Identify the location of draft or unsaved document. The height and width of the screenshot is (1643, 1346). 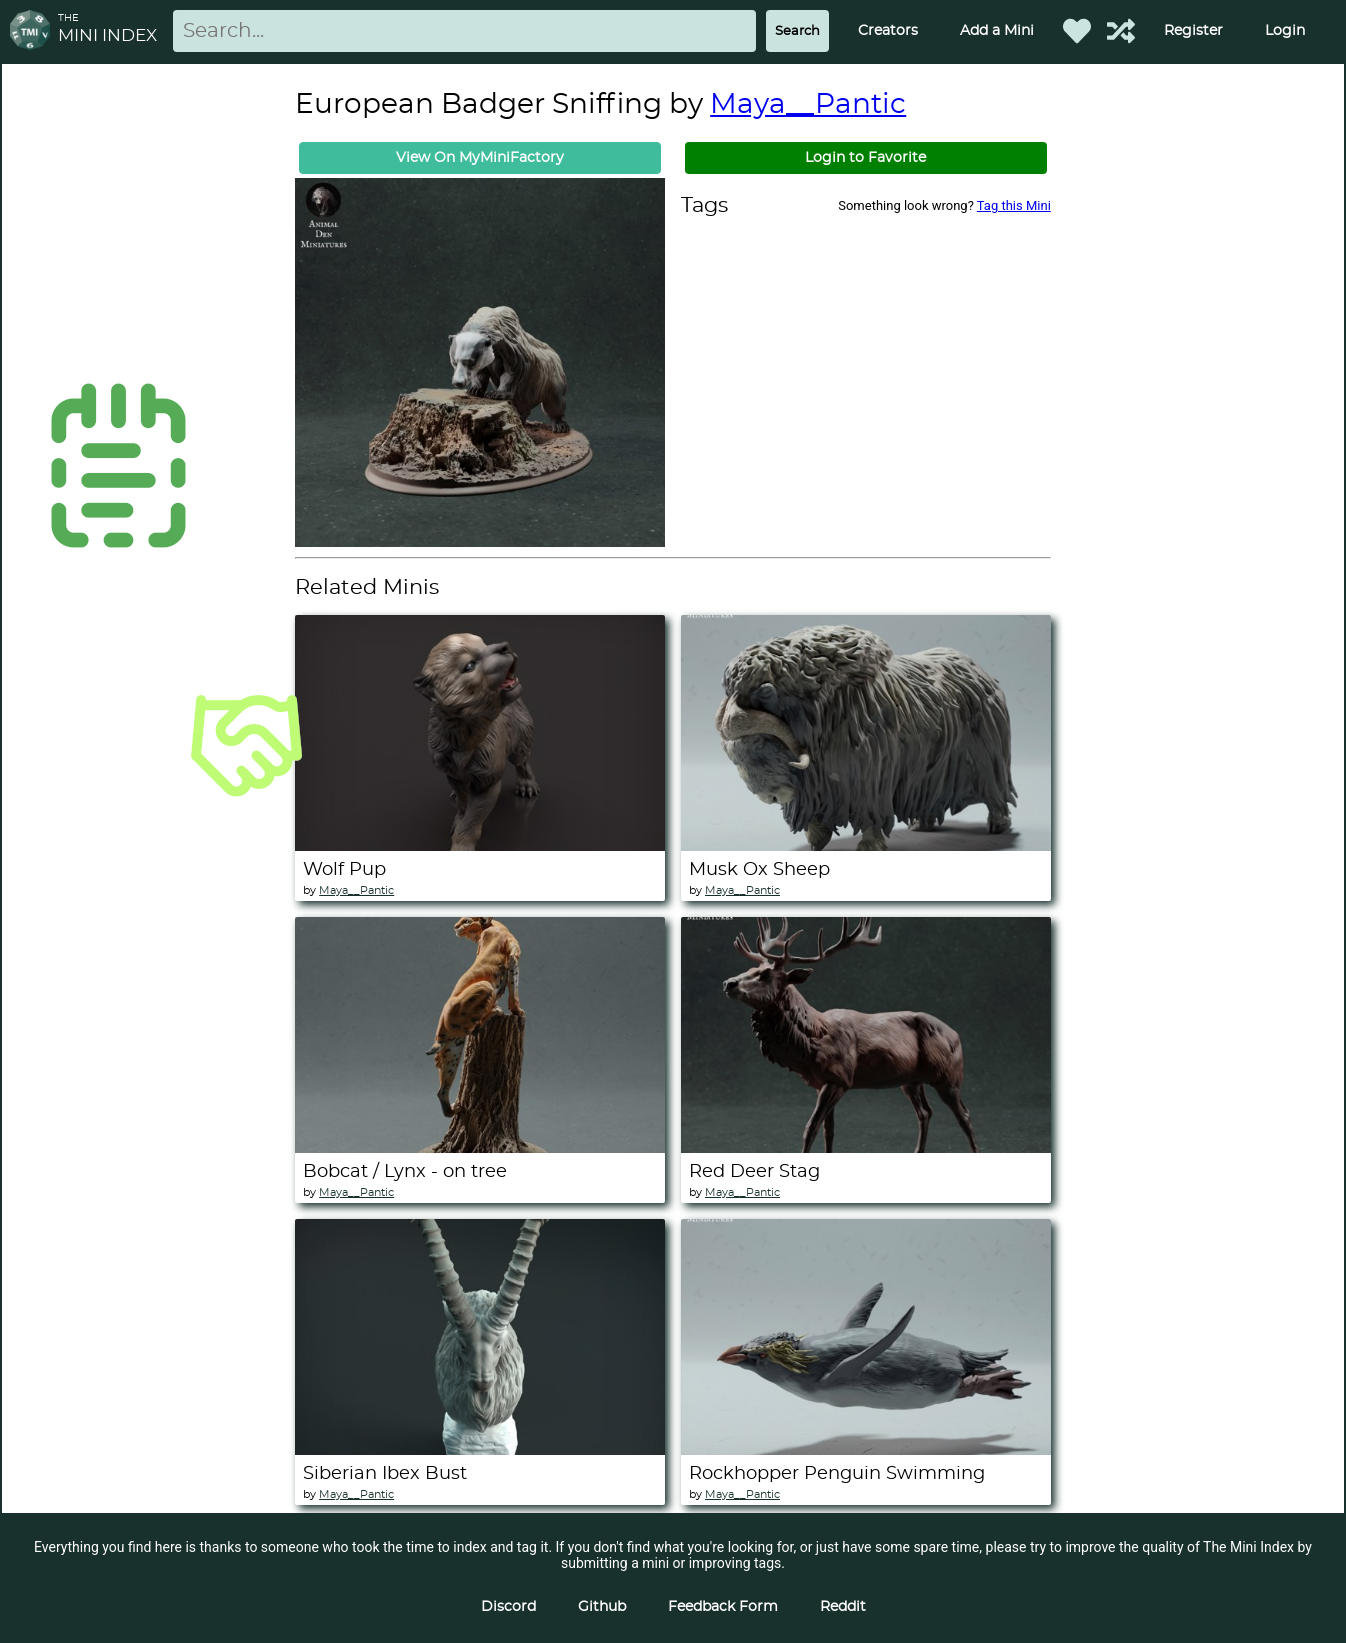
(118, 465).